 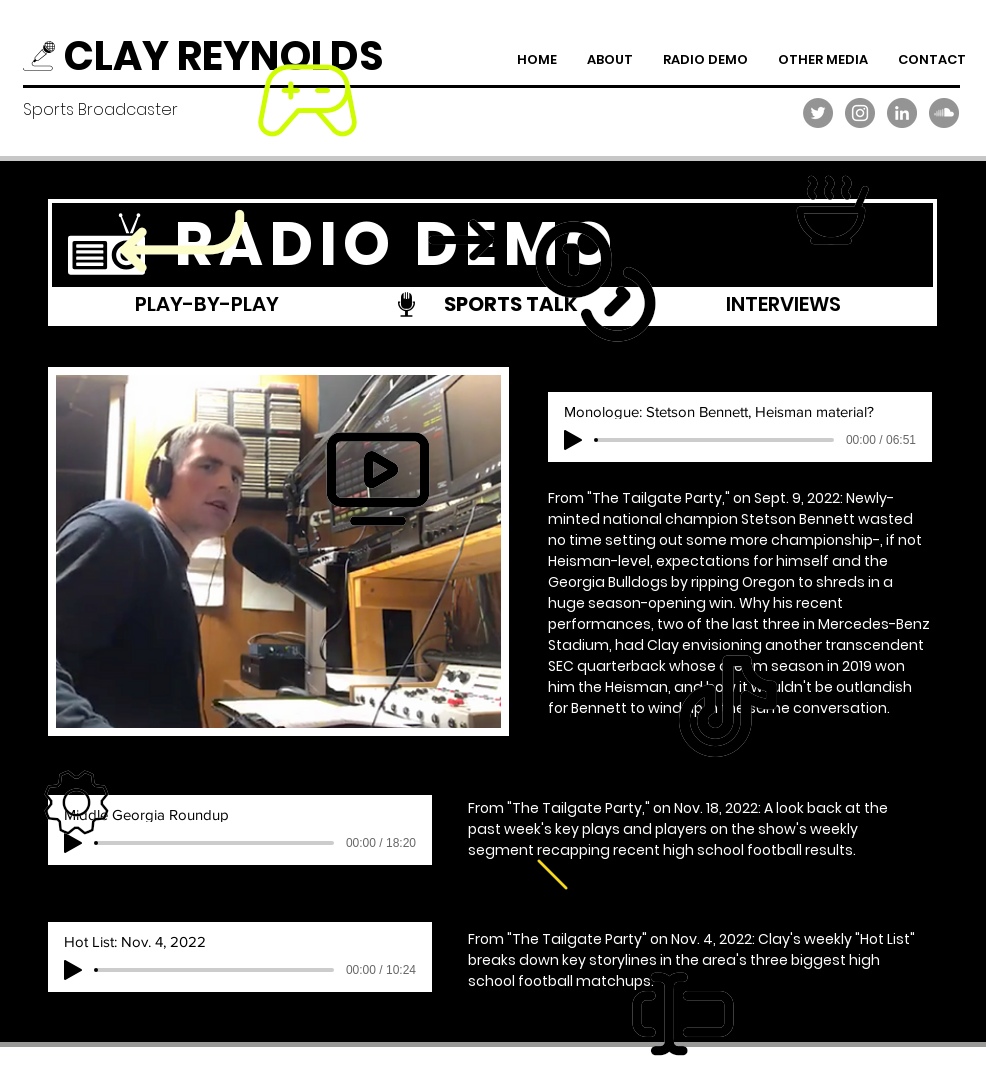 I want to click on tap to enter text in this field, so click(x=683, y=1014).